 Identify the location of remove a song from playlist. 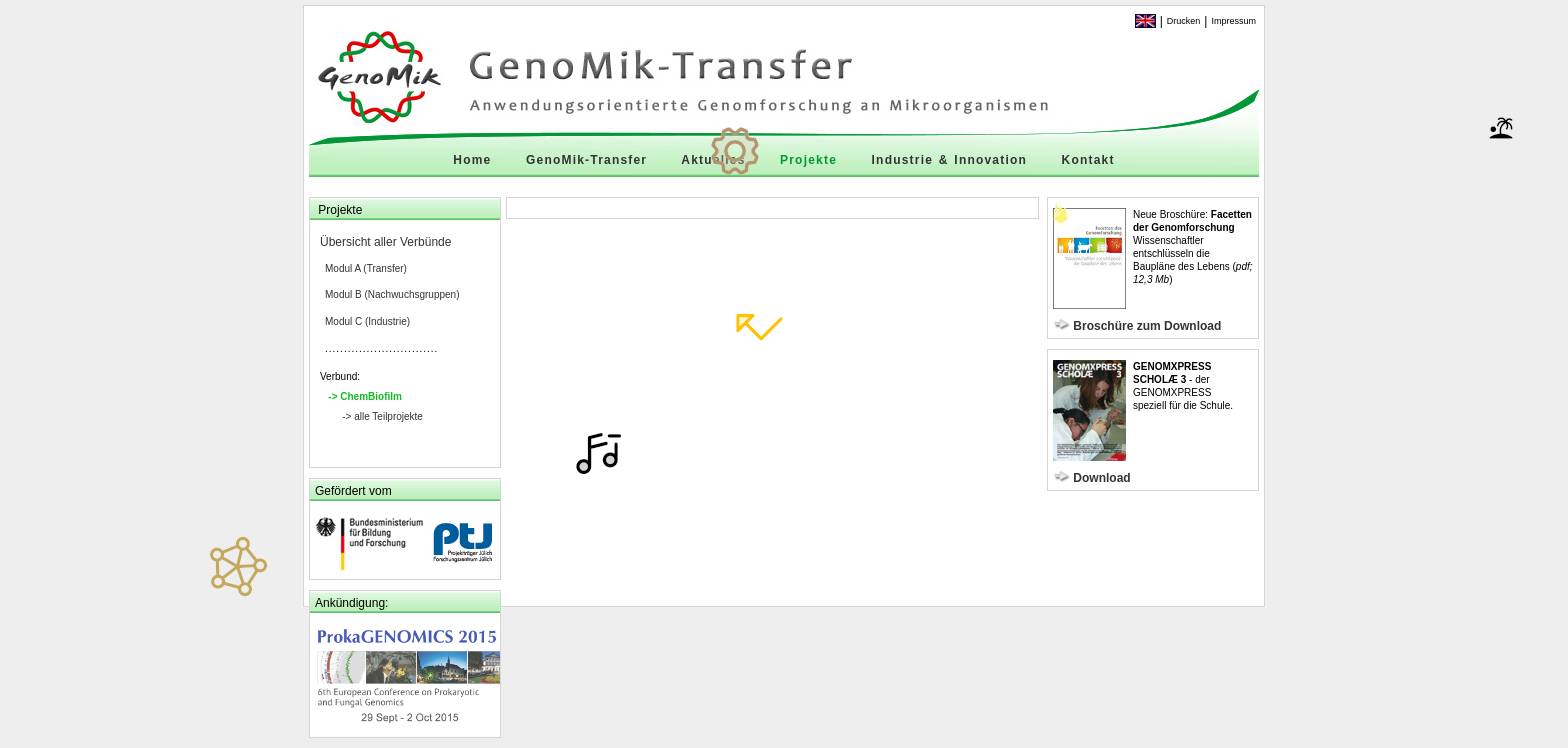
(599, 452).